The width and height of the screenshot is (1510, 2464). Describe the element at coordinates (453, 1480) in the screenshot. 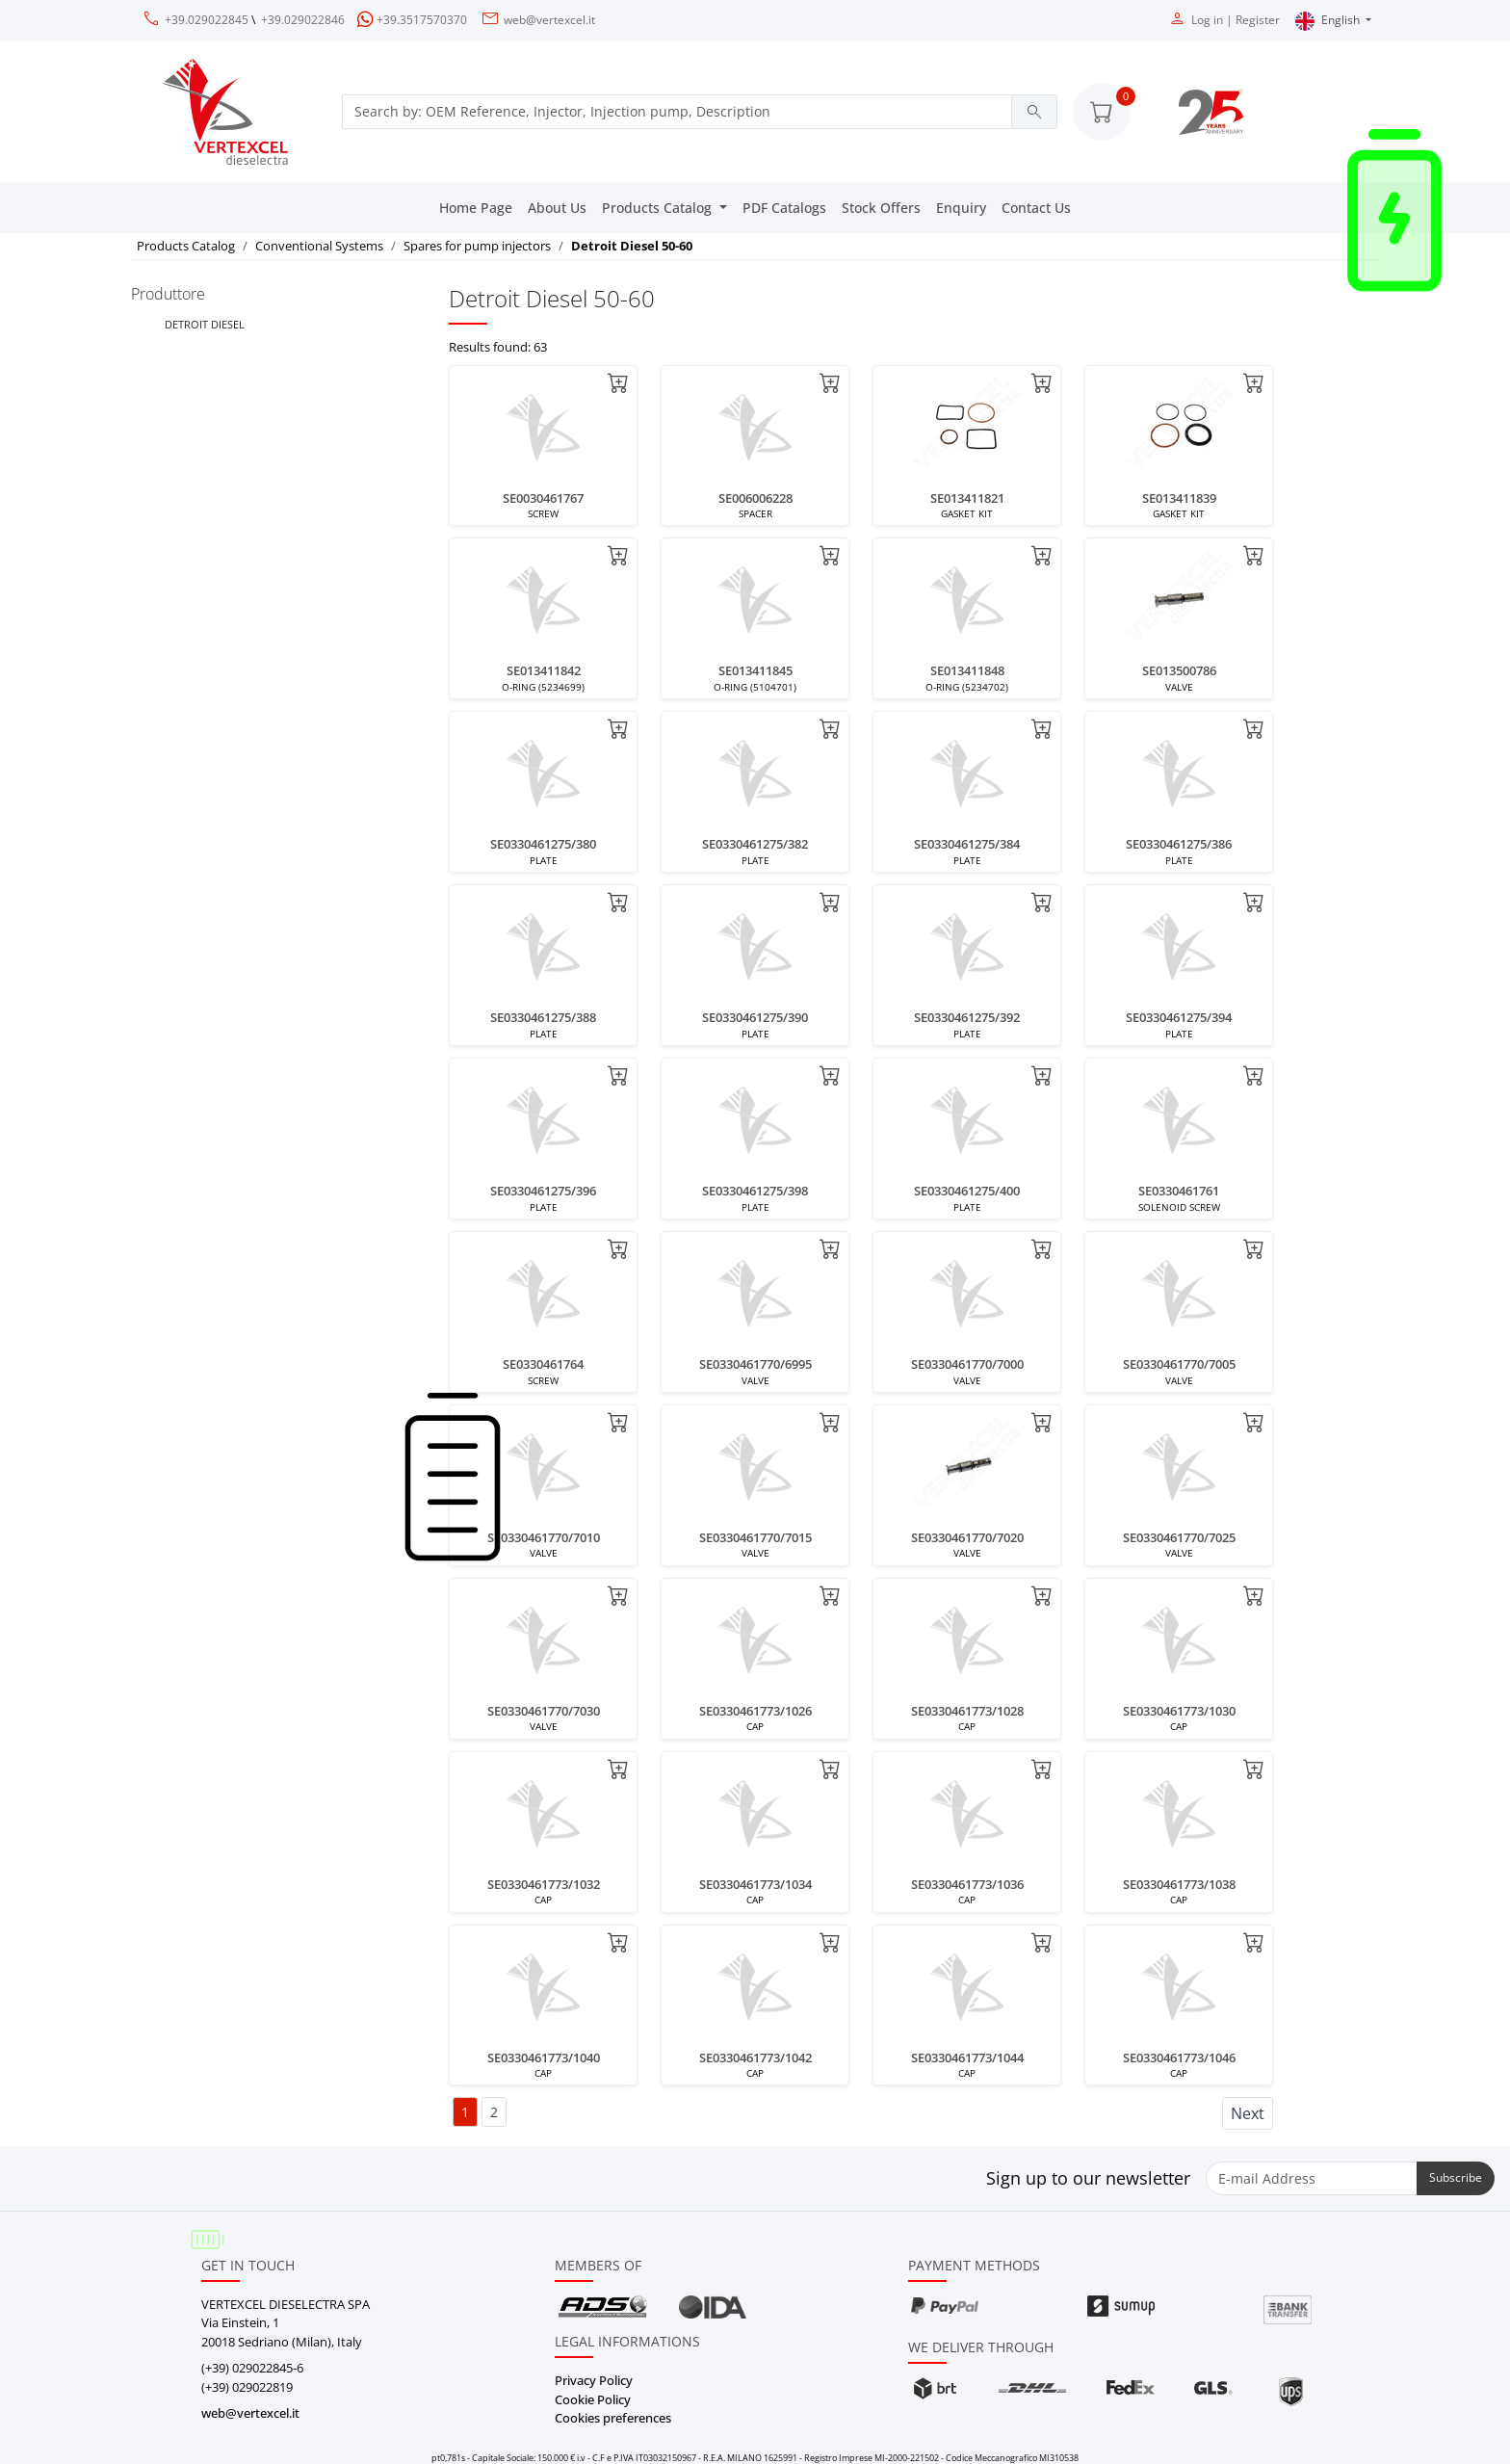

I see `indicates full battery charge` at that location.